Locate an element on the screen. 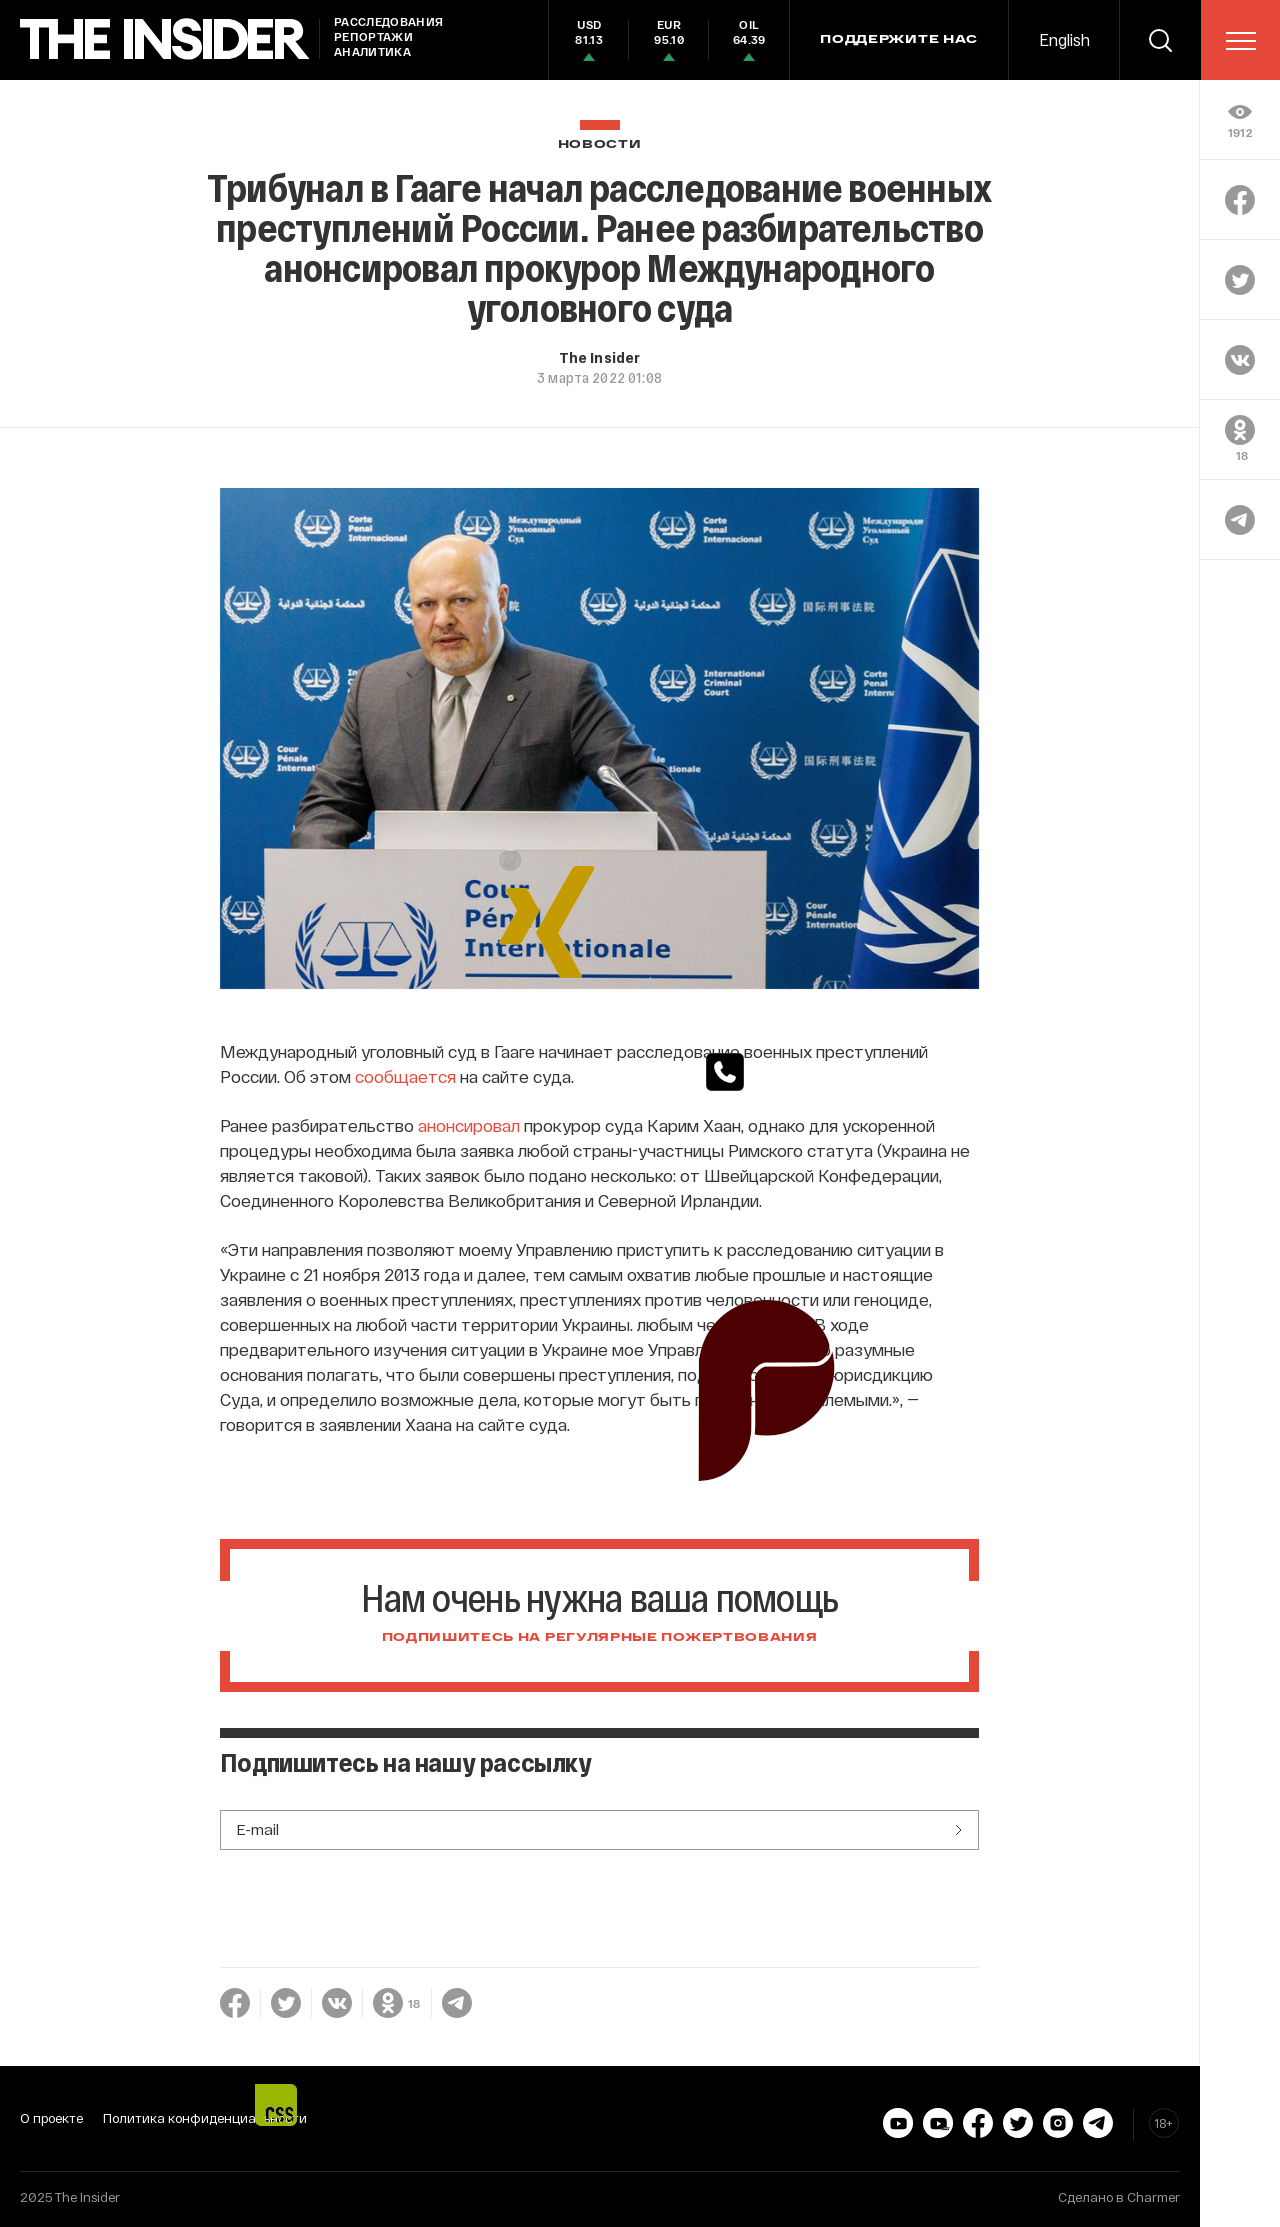 This screenshot has height=2227, width=1280. link to Xing professional network profile is located at coordinates (547, 922).